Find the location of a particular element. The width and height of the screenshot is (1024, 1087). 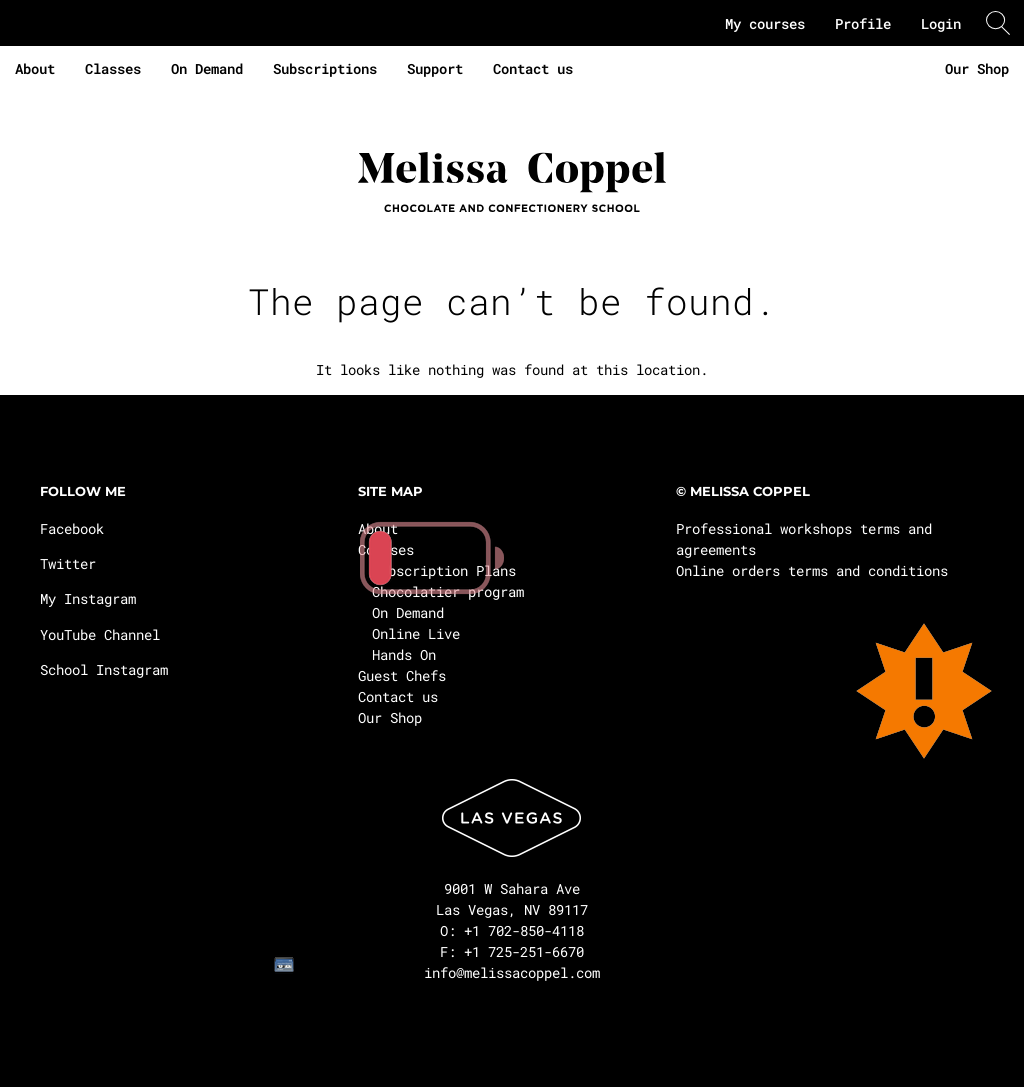

indicates a critical software update is available is located at coordinates (924, 691).